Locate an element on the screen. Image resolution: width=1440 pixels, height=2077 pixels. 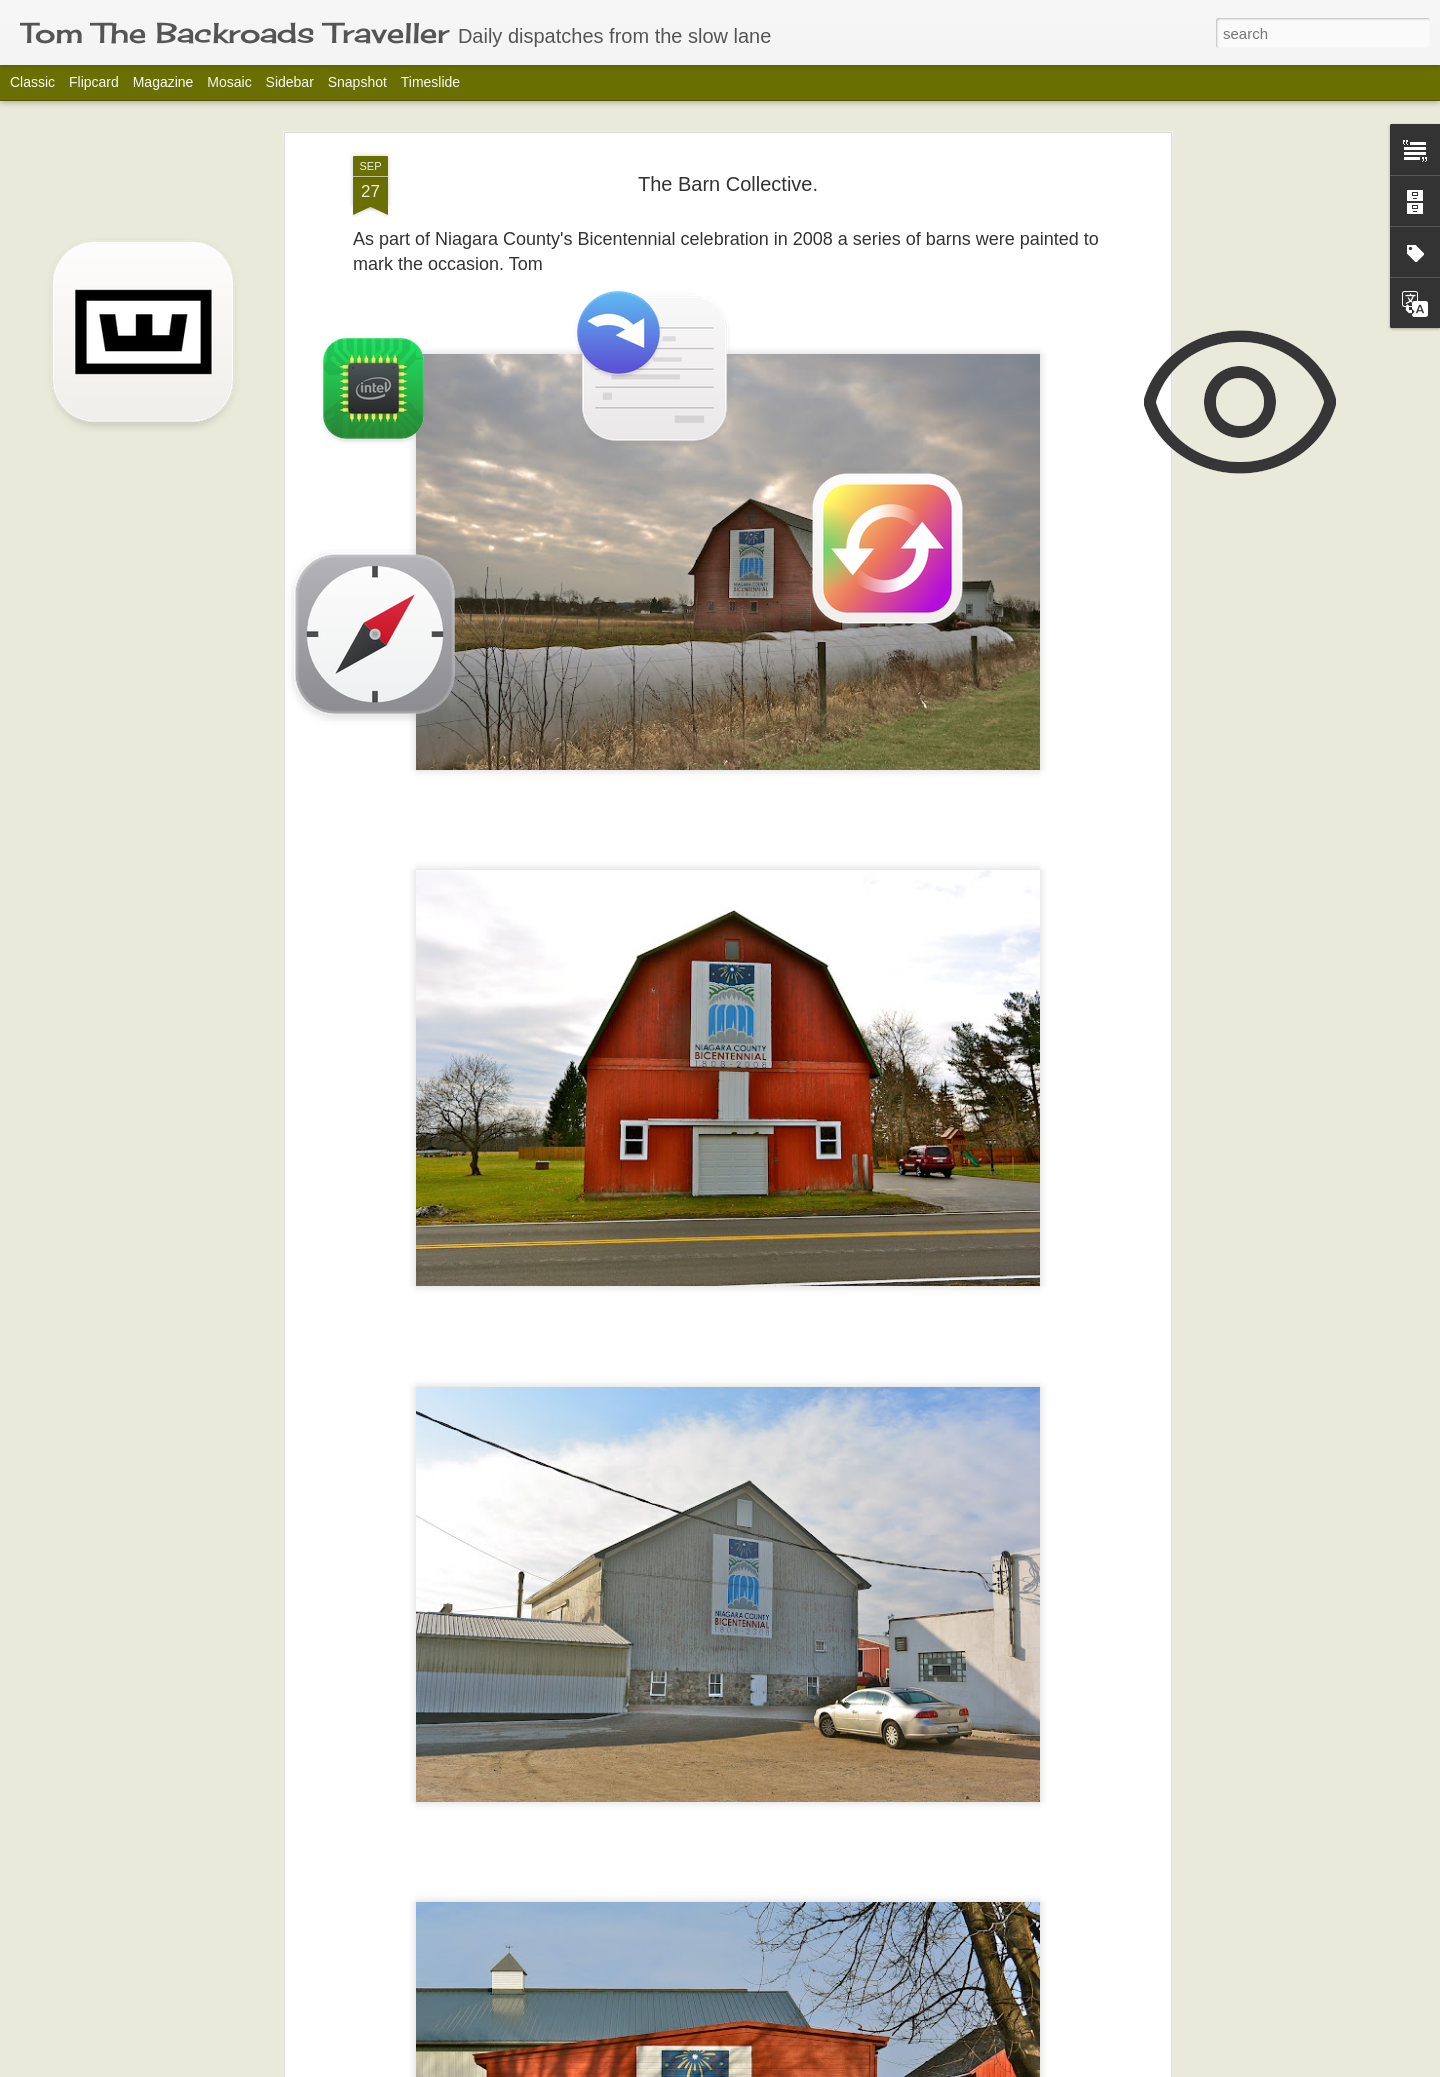
open wootility keyboard configuration app is located at coordinates (143, 332).